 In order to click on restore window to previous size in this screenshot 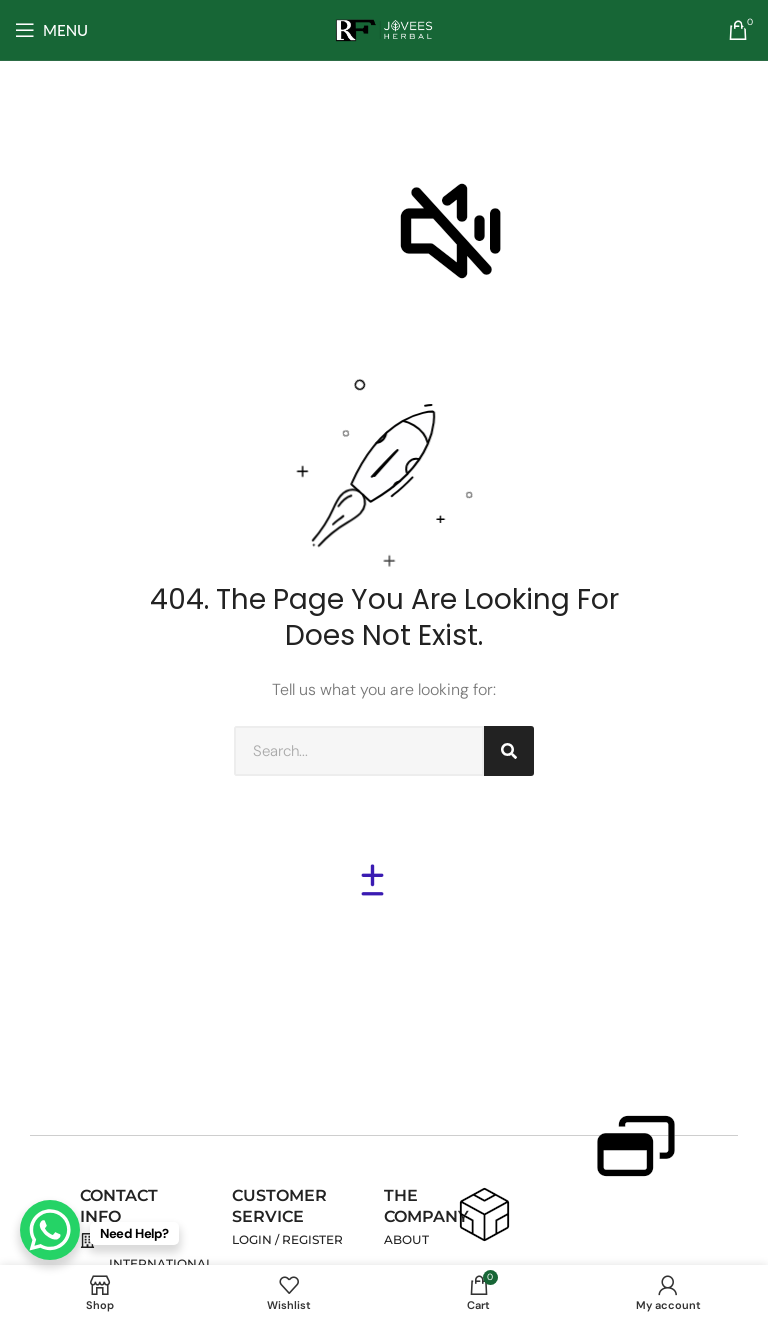, I will do `click(636, 1146)`.